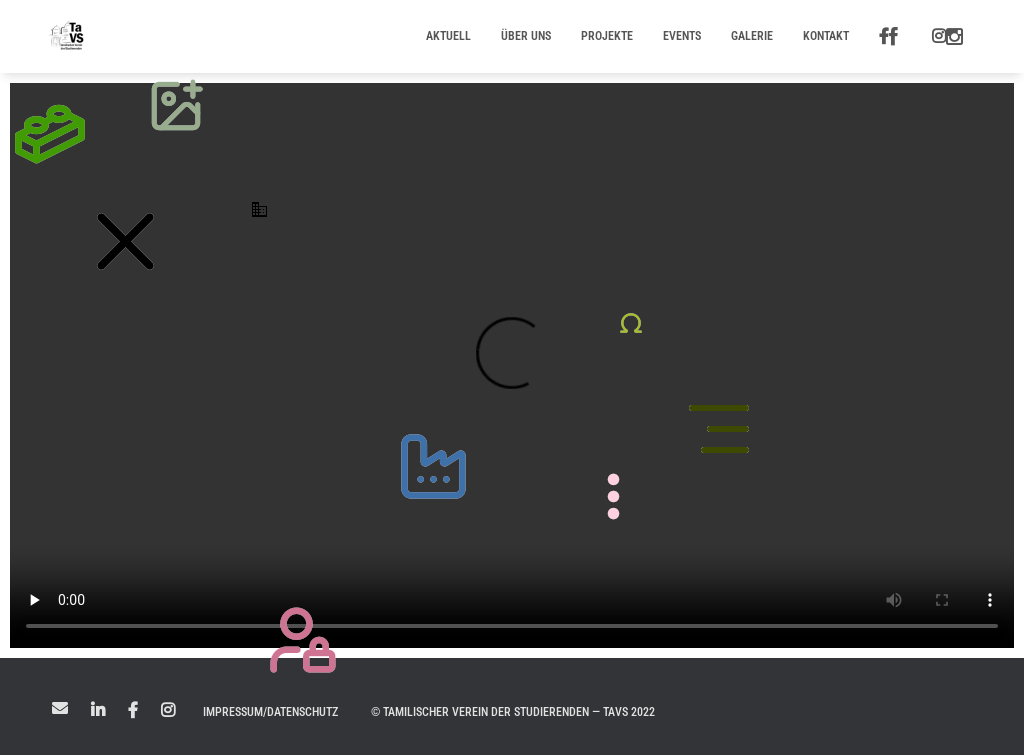  I want to click on view company or organization profile, so click(259, 209).